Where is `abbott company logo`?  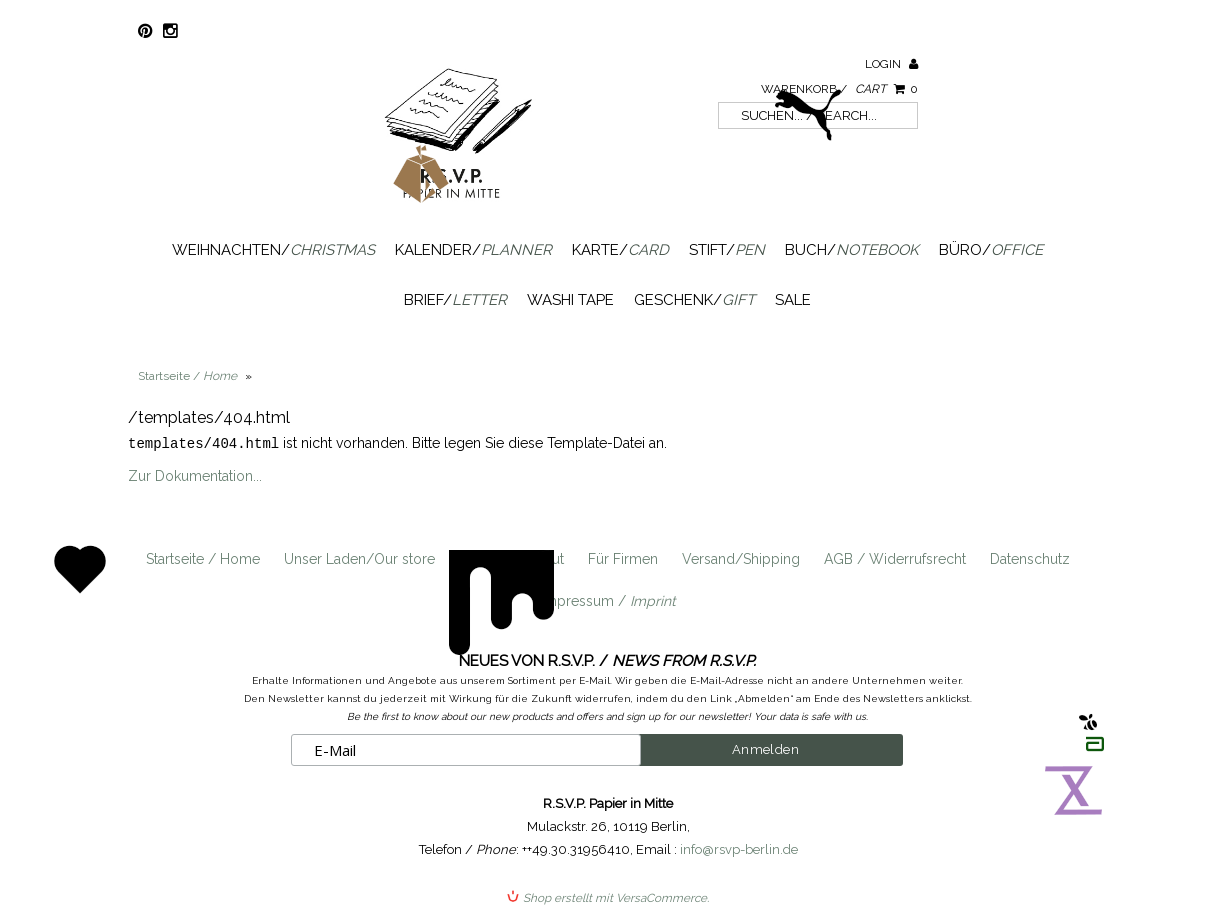
abbott company logo is located at coordinates (1095, 744).